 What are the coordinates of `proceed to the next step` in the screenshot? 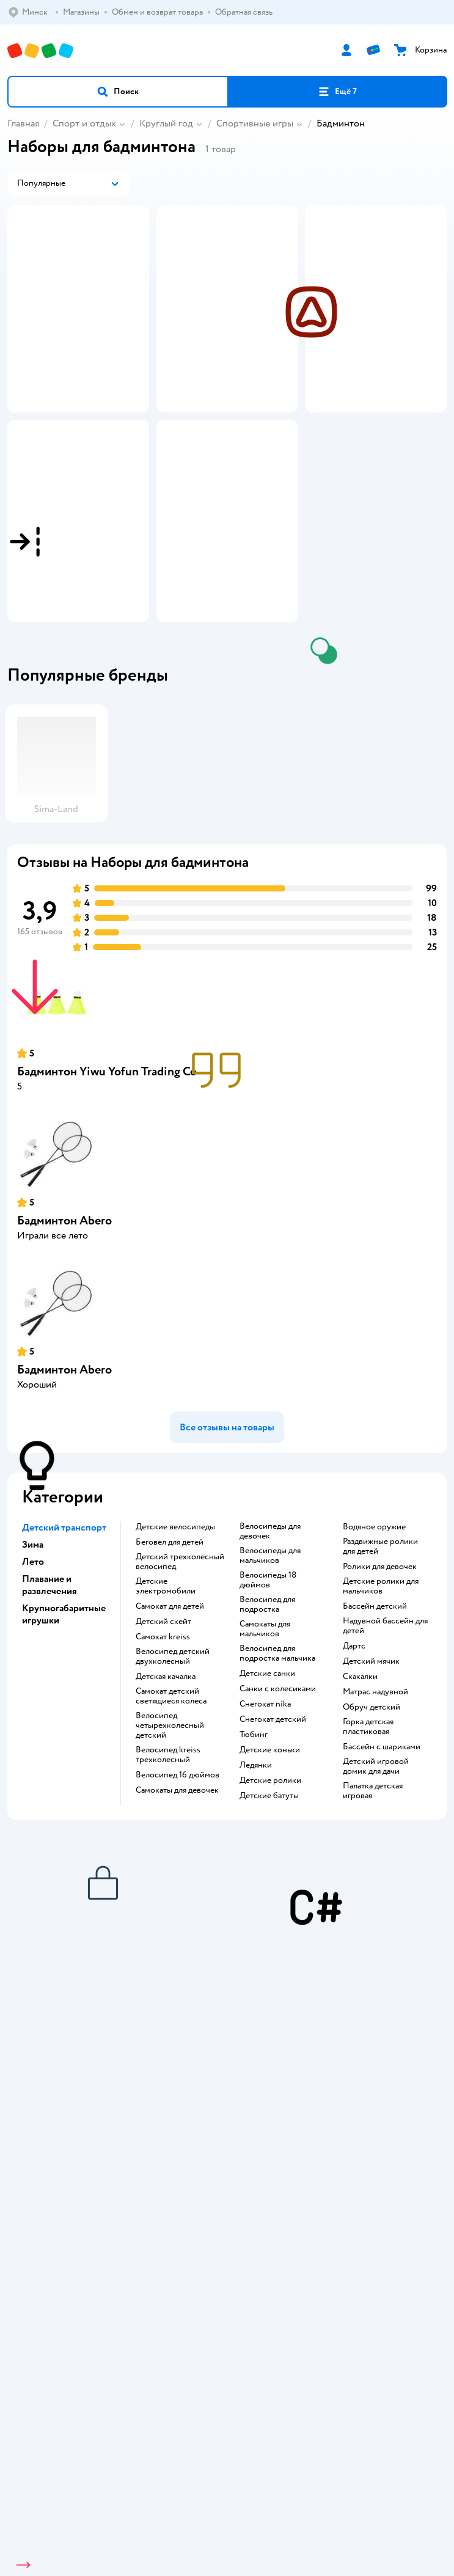 It's located at (23, 2565).